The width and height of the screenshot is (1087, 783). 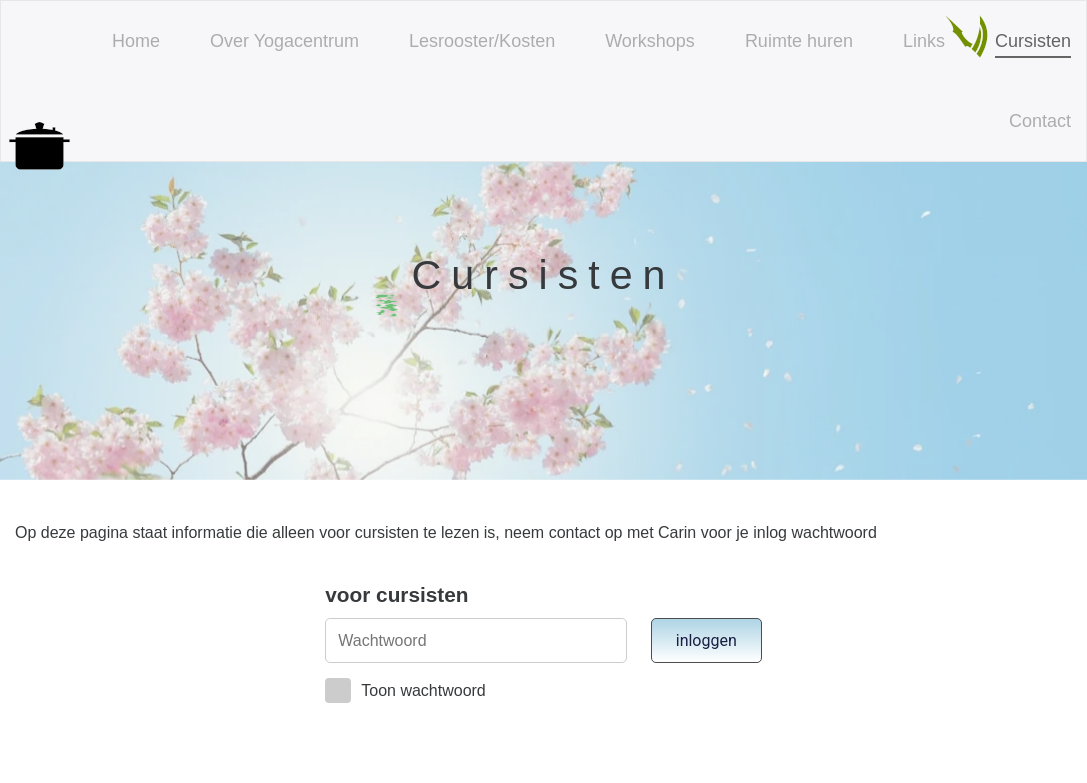 What do you see at coordinates (966, 36) in the screenshot?
I see `indicates a tearing or ripping action in gameplay` at bounding box center [966, 36].